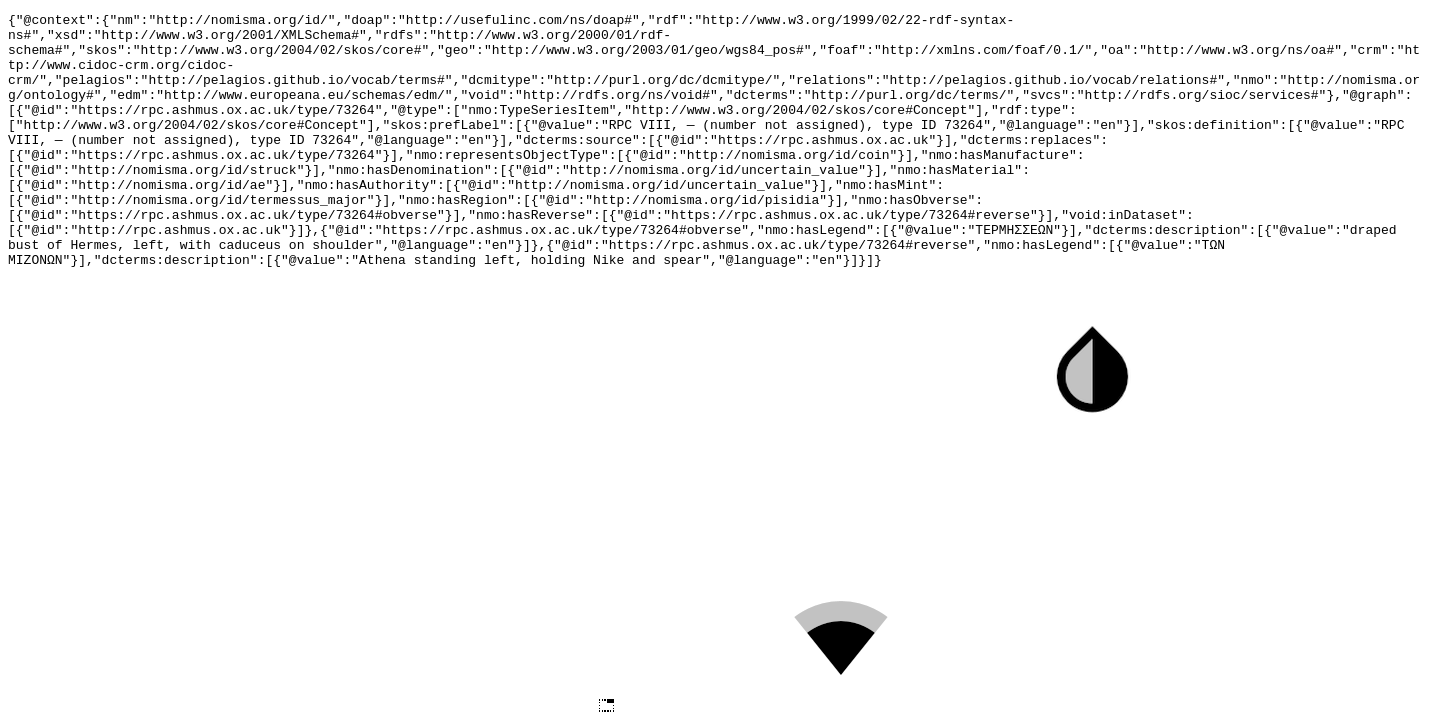 The height and width of the screenshot is (720, 1435). What do you see at coordinates (1092, 369) in the screenshot?
I see `toggle color inversion or dark mode` at bounding box center [1092, 369].